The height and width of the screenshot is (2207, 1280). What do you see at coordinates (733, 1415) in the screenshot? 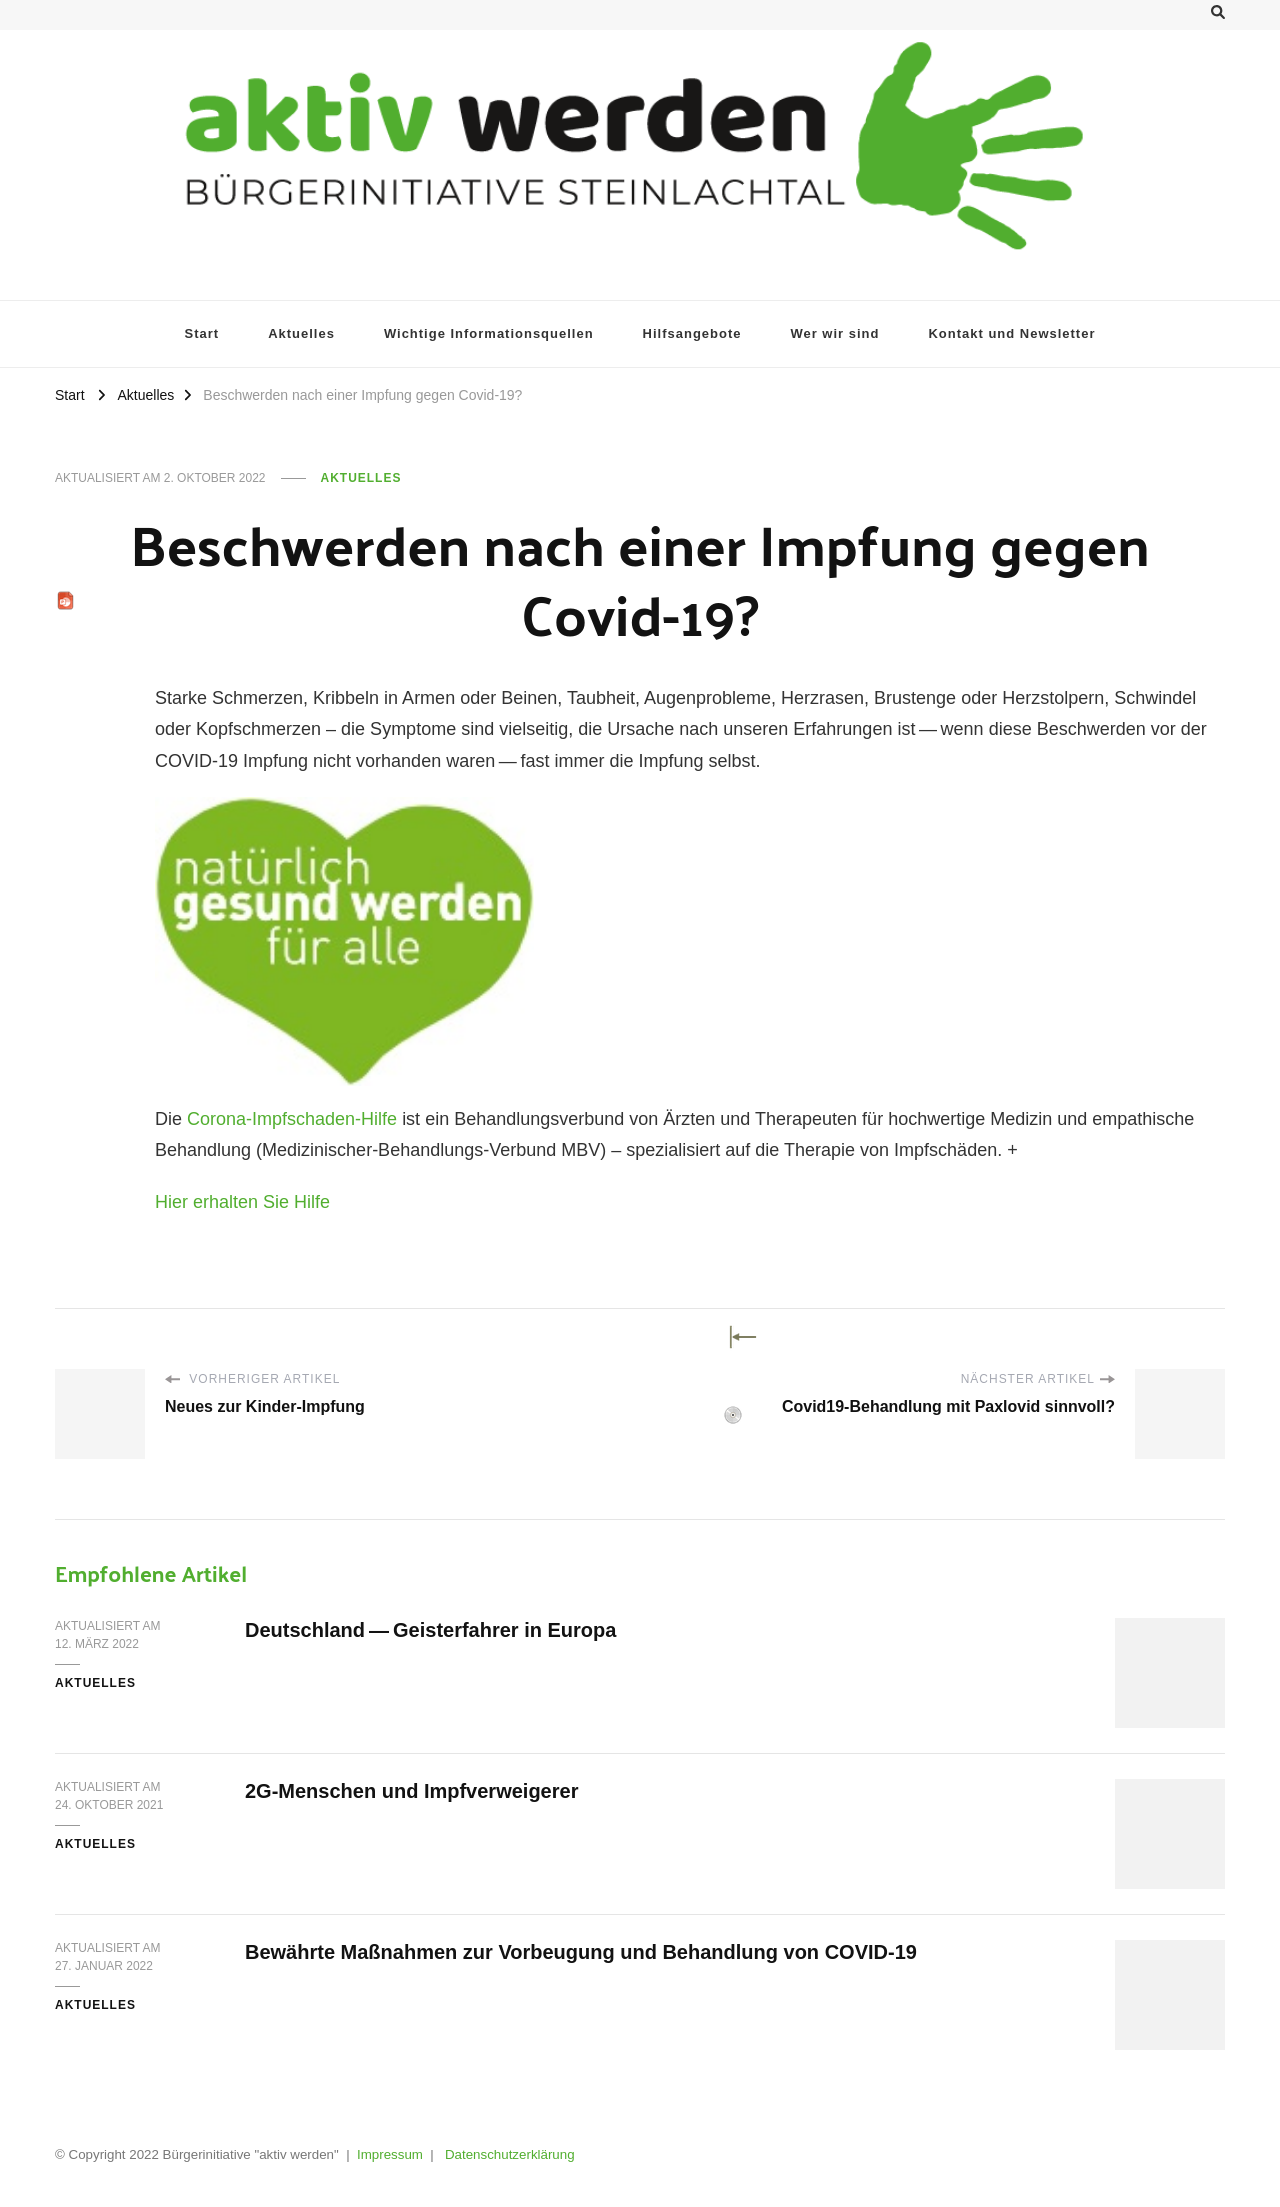
I see `unmount or eject a DVD disc` at bounding box center [733, 1415].